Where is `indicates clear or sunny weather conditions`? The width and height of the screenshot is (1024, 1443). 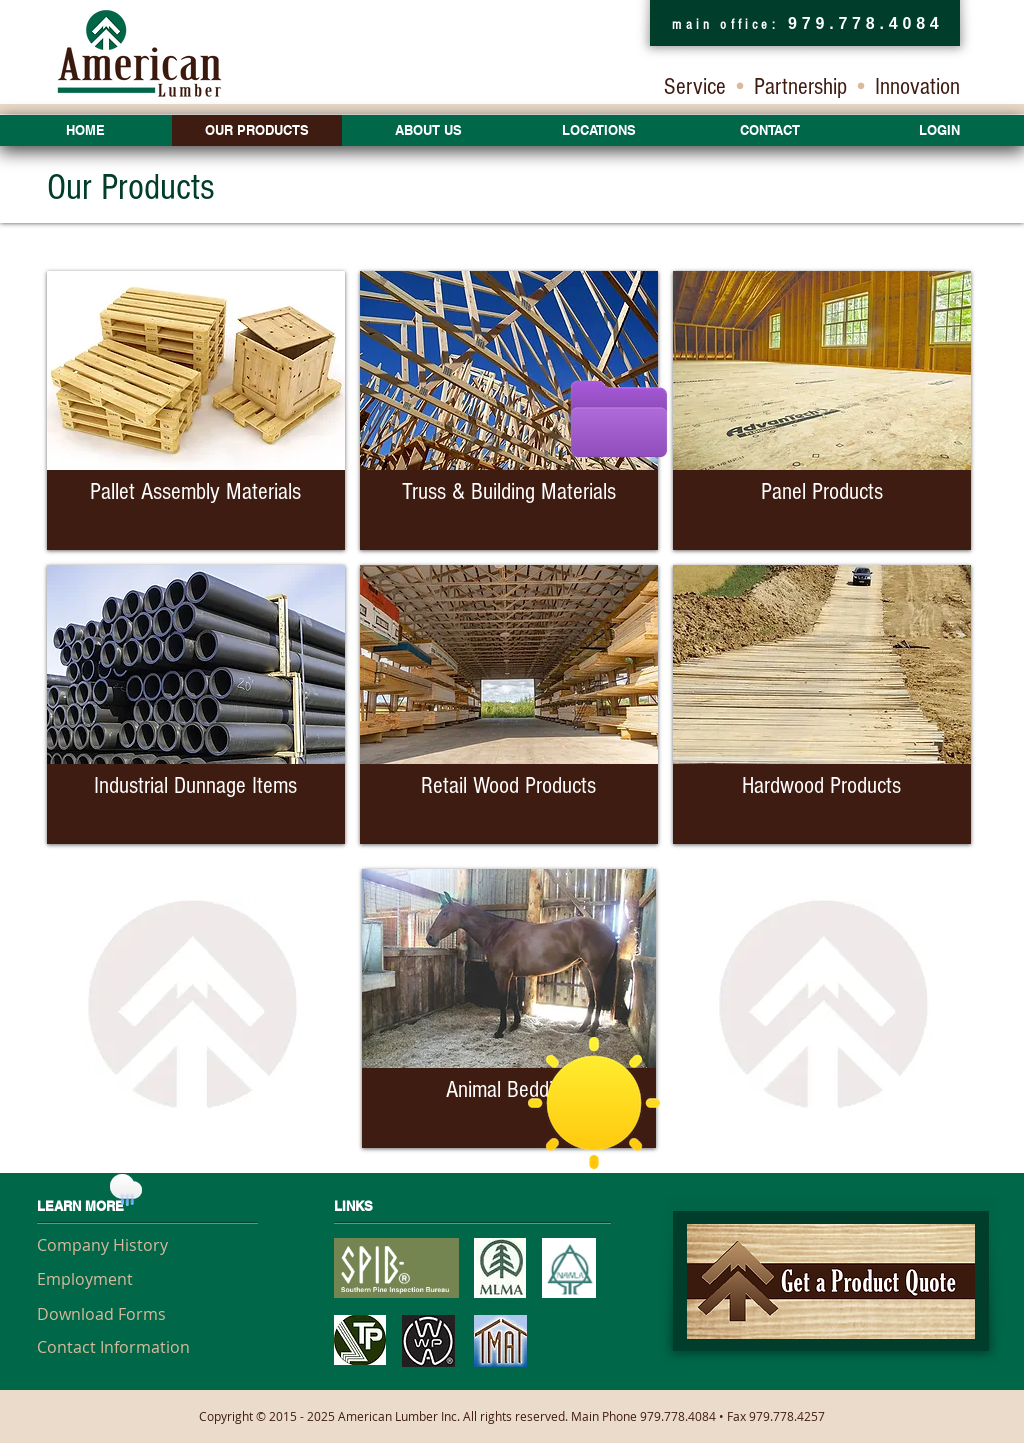
indicates clear or sunny weather conditions is located at coordinates (594, 1103).